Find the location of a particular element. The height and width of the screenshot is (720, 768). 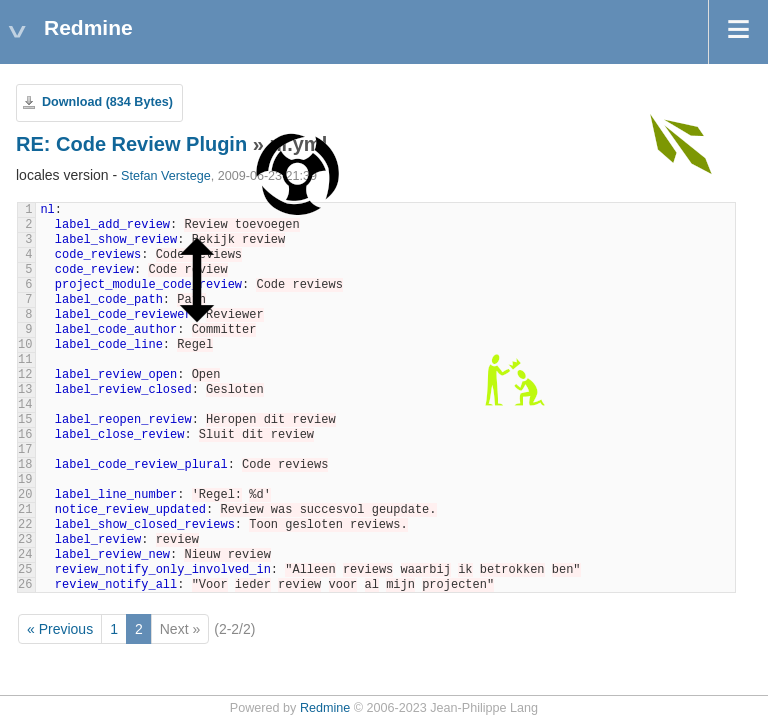

throwing weapon or shuriken item in game inventory is located at coordinates (297, 173).